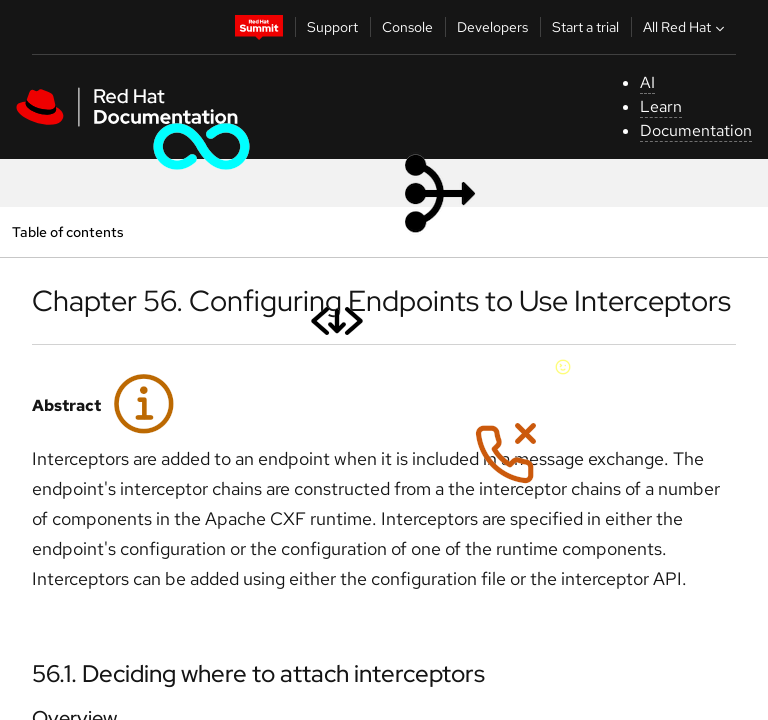  I want to click on indicates a missed phone call, so click(504, 454).